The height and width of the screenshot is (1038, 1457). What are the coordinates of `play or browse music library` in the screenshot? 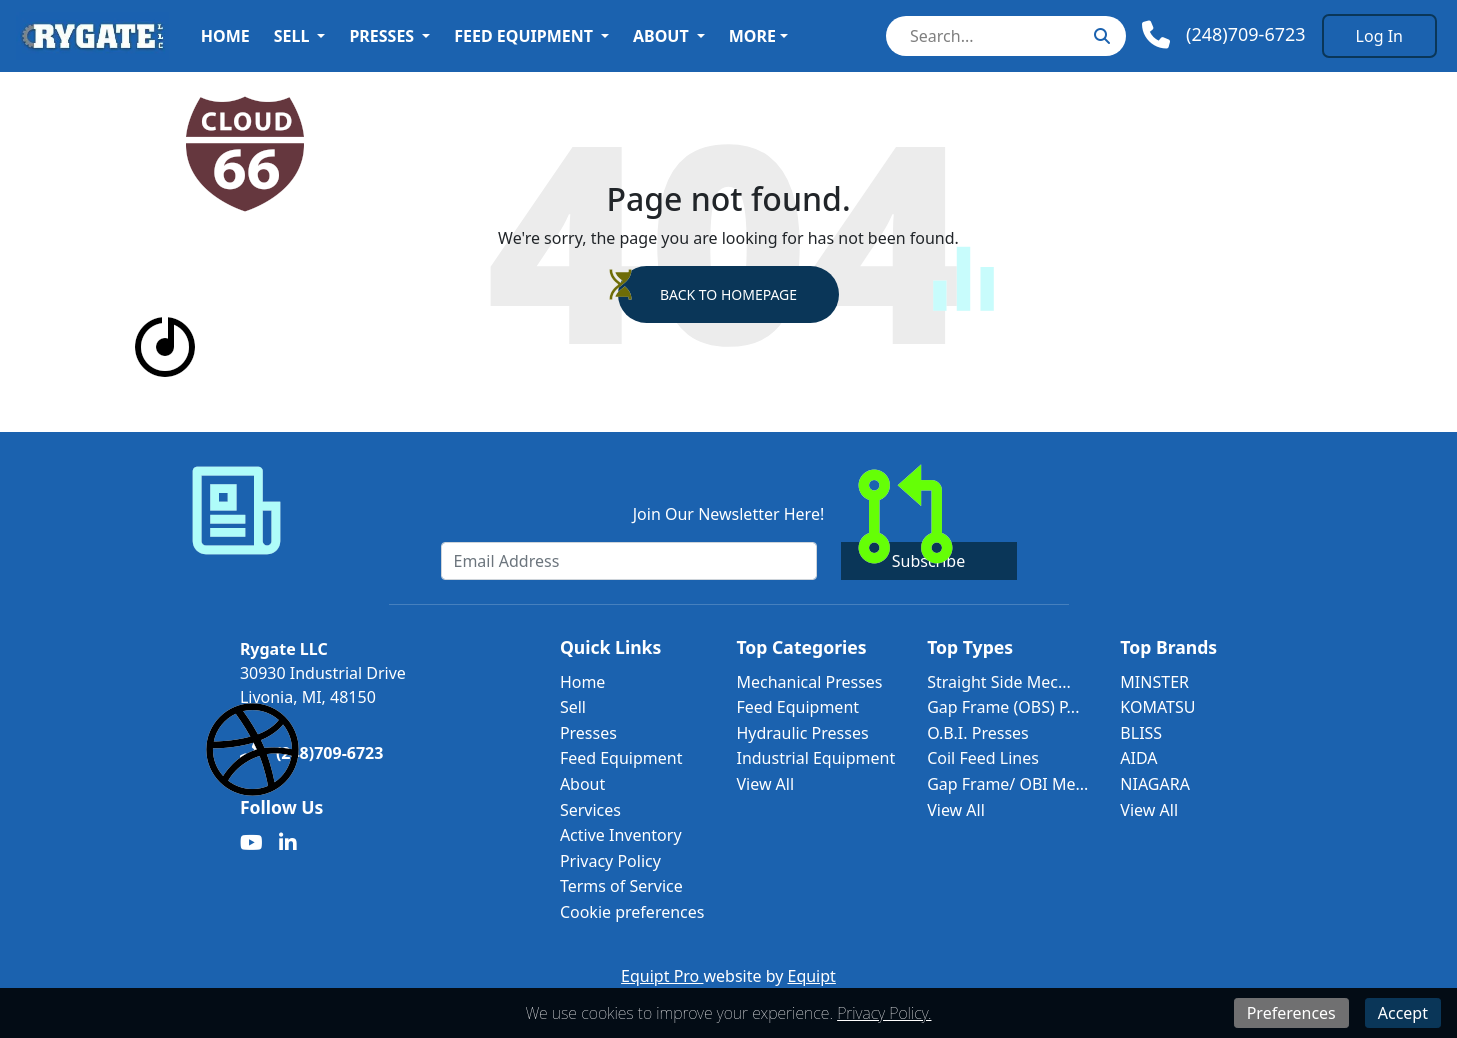 It's located at (165, 347).